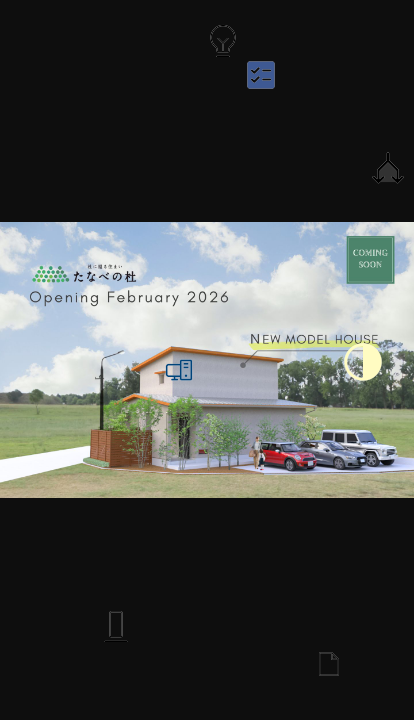 This screenshot has width=414, height=720. What do you see at coordinates (179, 370) in the screenshot?
I see `access desktop computer settings` at bounding box center [179, 370].